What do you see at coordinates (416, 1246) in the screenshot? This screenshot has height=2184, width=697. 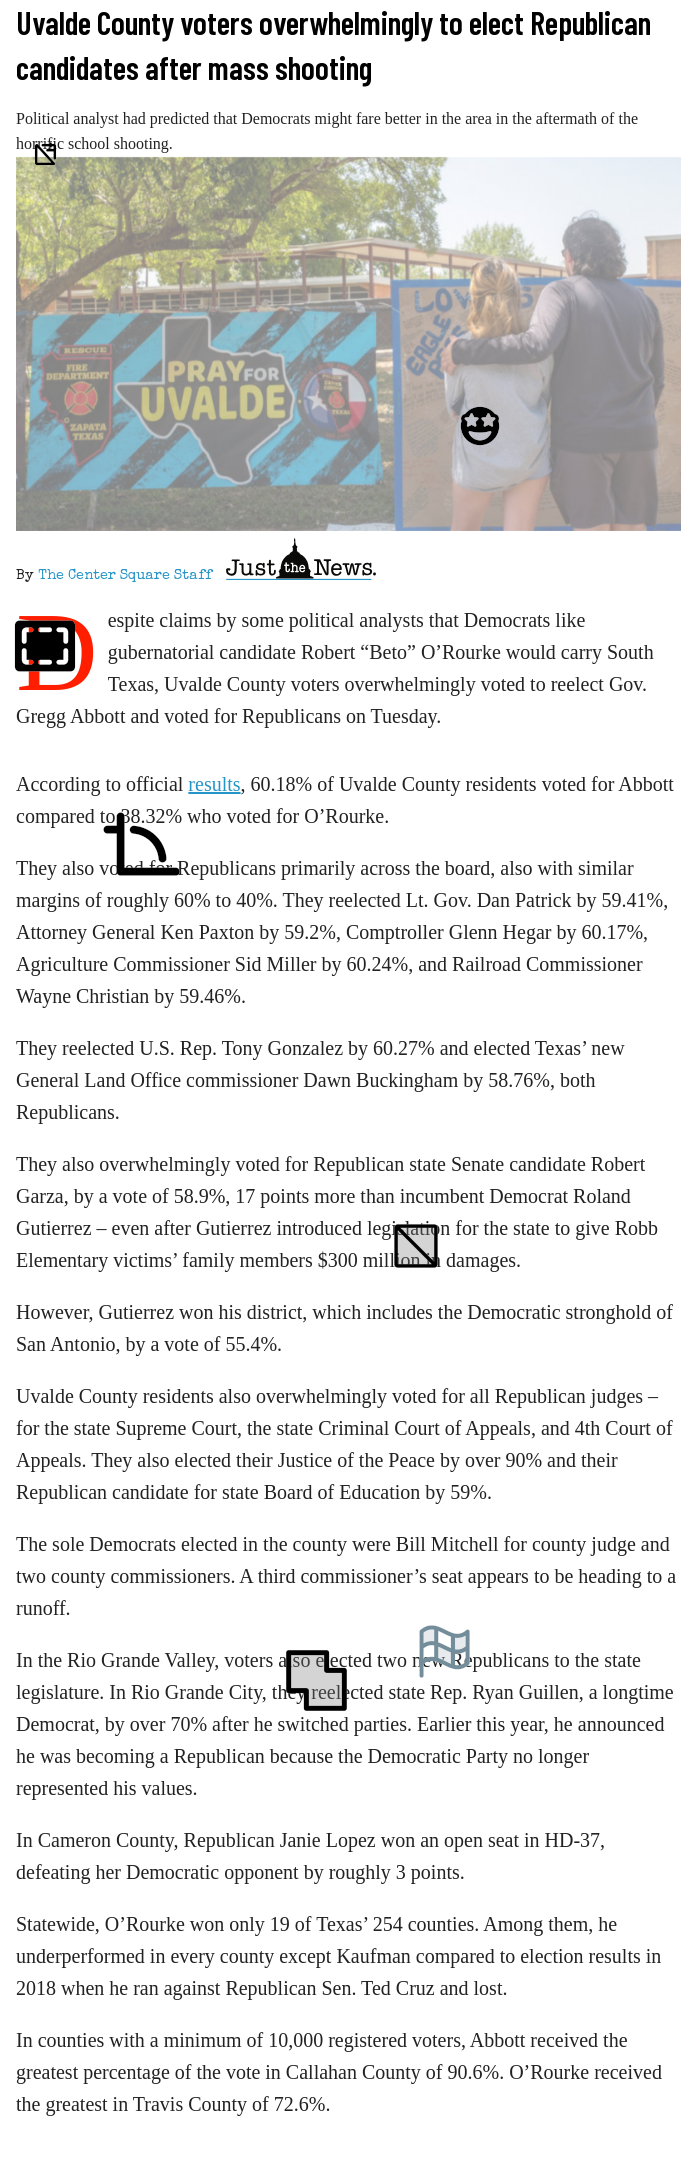 I see `indicates missing or unavailable image content` at bounding box center [416, 1246].